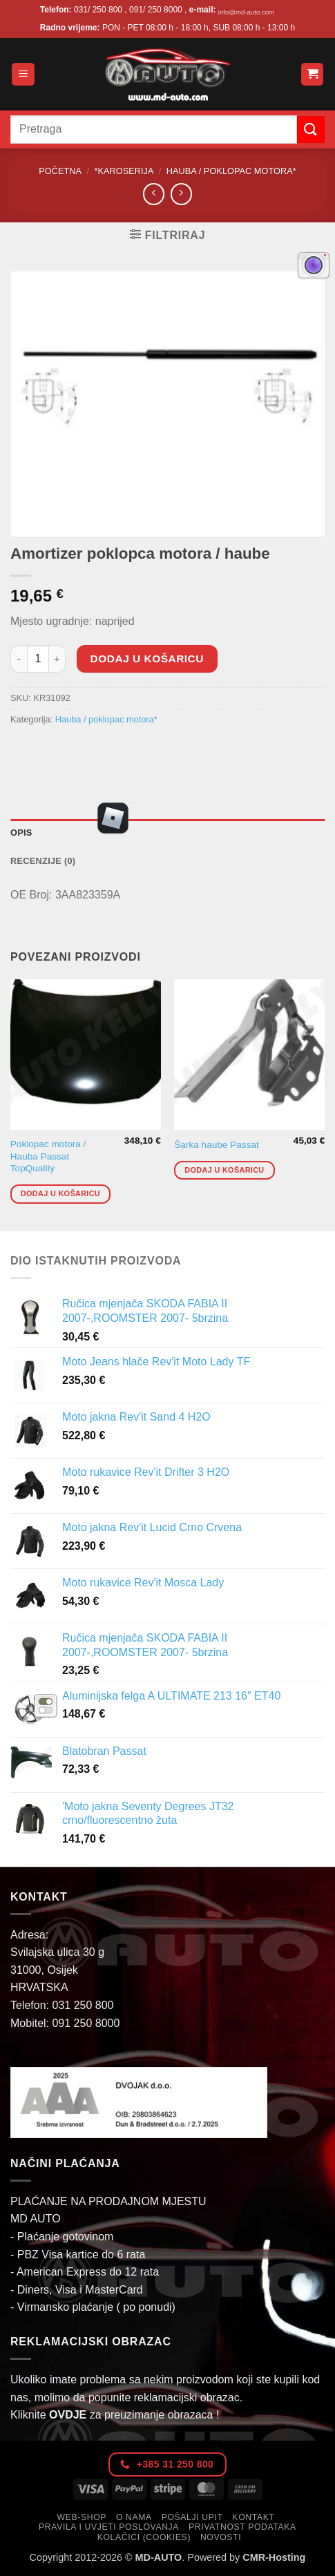  I want to click on open the Roblox app, so click(113, 818).